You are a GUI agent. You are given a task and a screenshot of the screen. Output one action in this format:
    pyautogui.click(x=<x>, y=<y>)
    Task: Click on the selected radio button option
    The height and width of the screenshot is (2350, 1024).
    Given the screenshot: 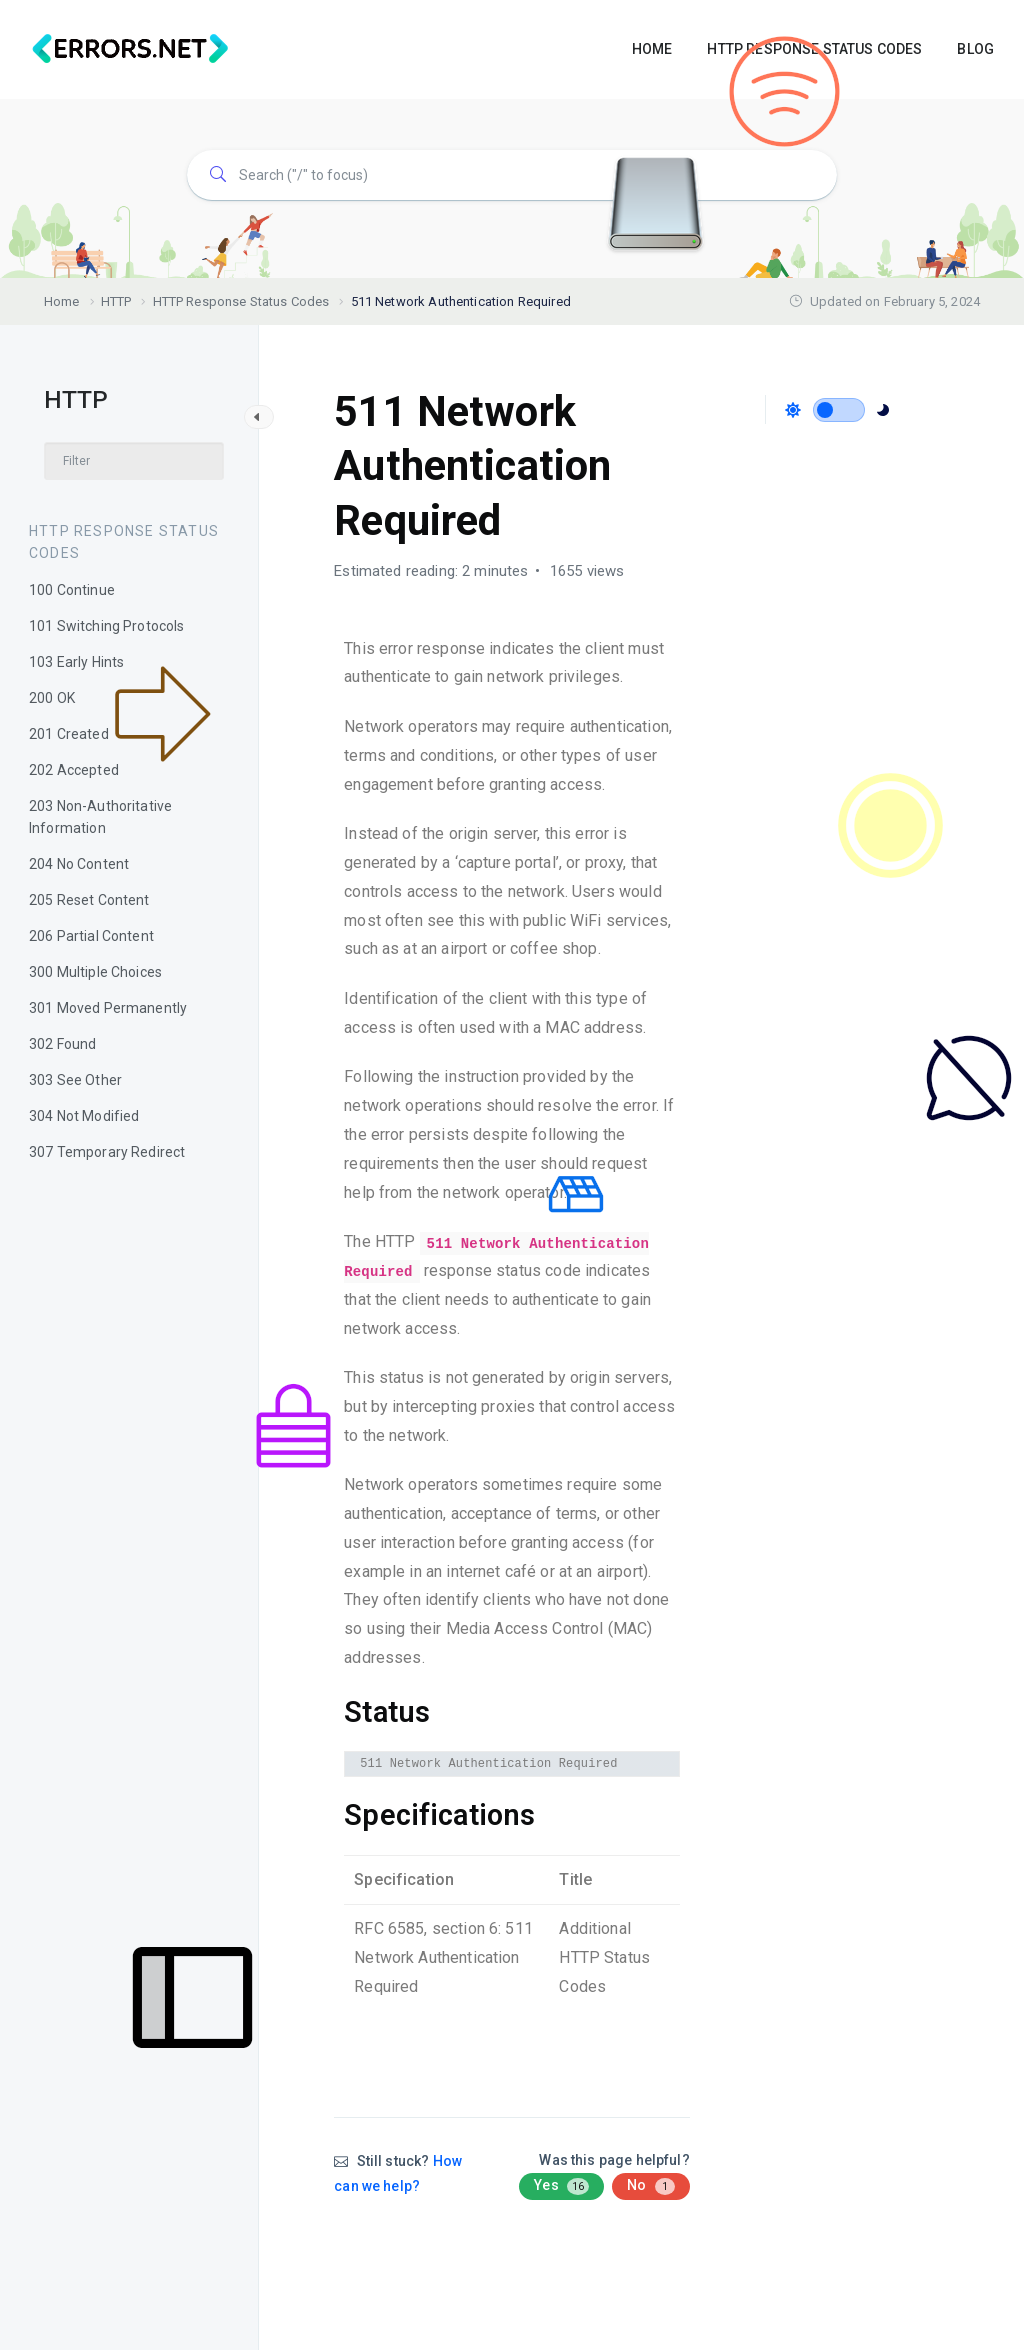 What is the action you would take?
    pyautogui.click(x=890, y=825)
    